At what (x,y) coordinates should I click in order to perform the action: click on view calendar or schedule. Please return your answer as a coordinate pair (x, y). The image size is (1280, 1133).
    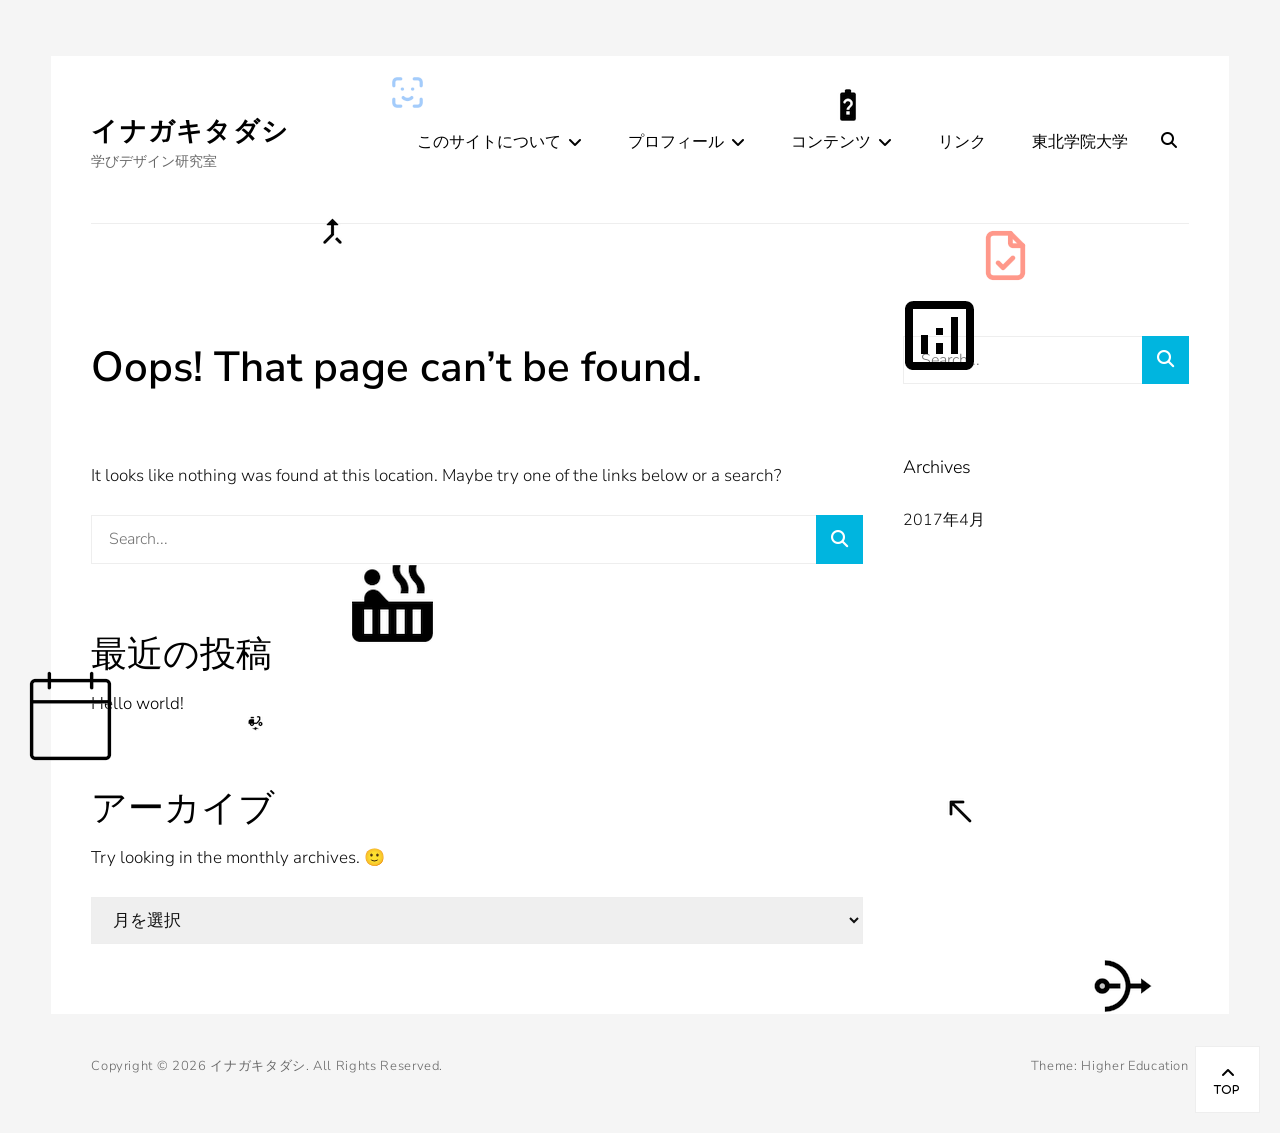
    Looking at the image, I should click on (70, 719).